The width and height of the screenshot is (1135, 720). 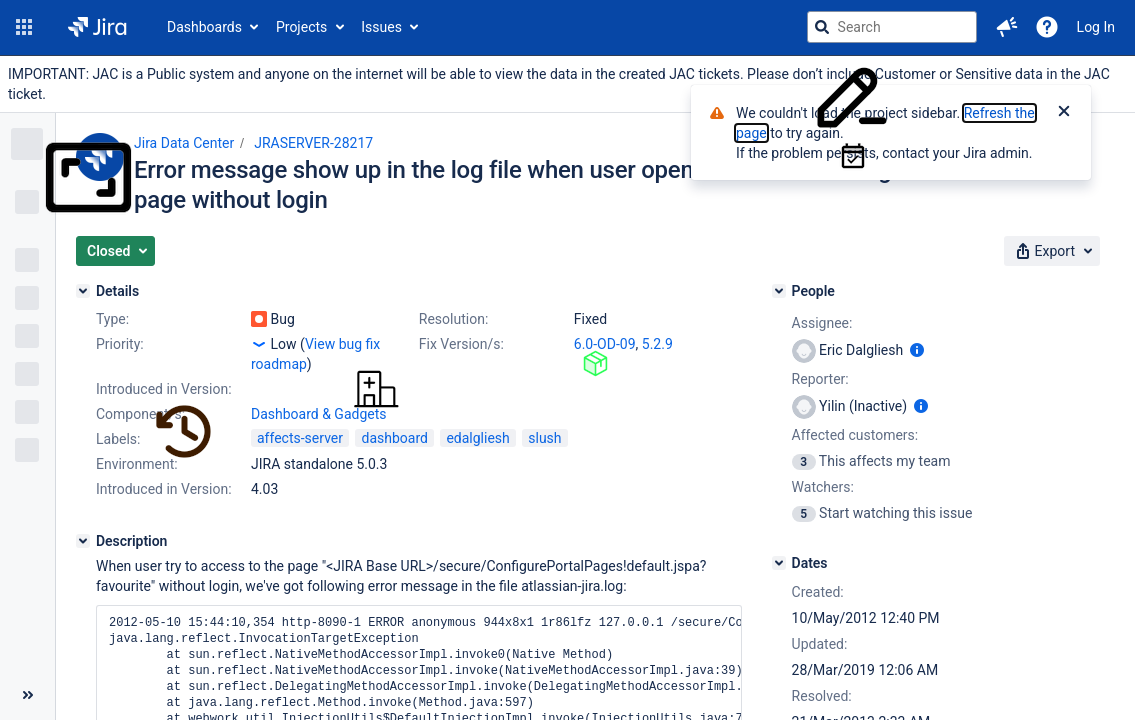 What do you see at coordinates (595, 363) in the screenshot?
I see `view order or shipment details` at bounding box center [595, 363].